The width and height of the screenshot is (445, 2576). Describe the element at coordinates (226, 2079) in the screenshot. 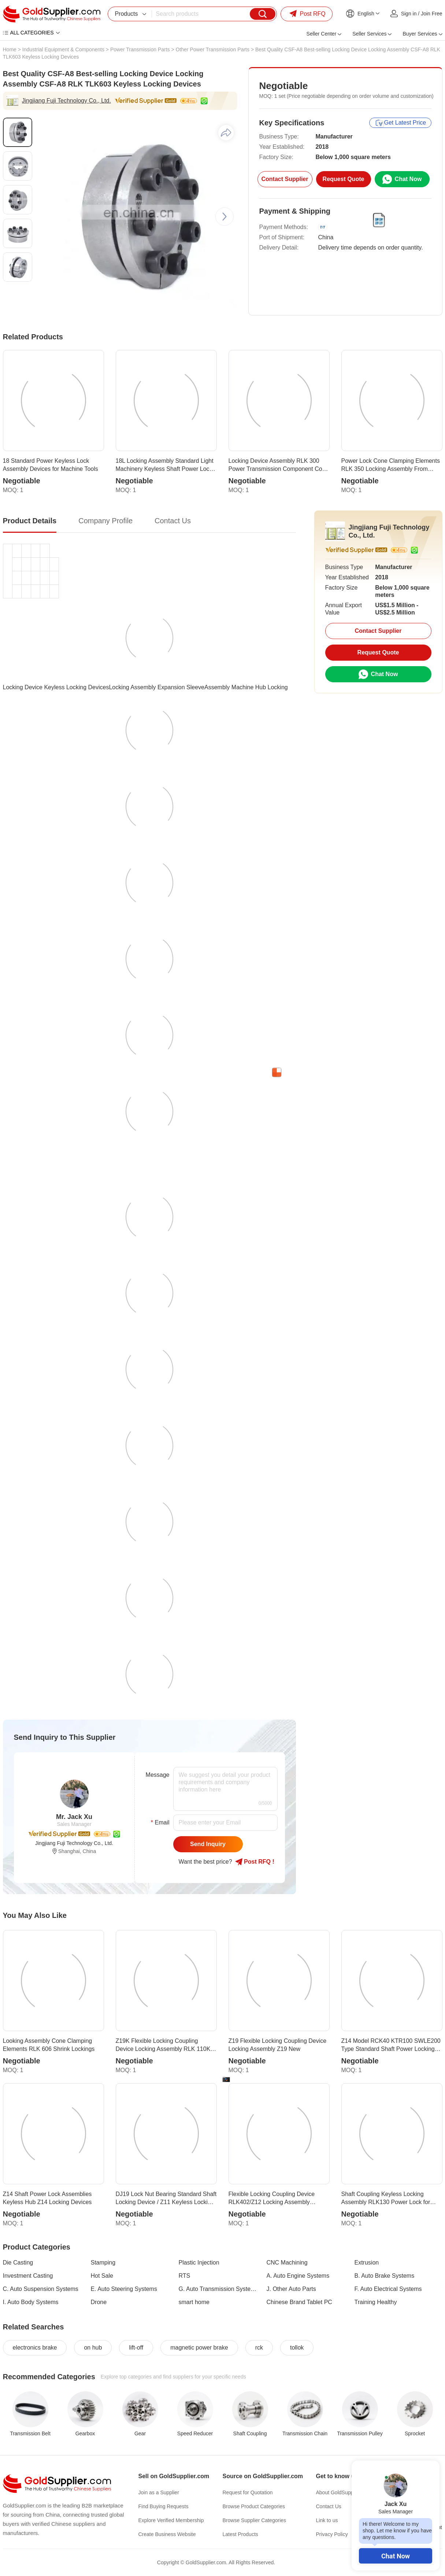

I see `folder containing JetBrains Ktor project files` at that location.